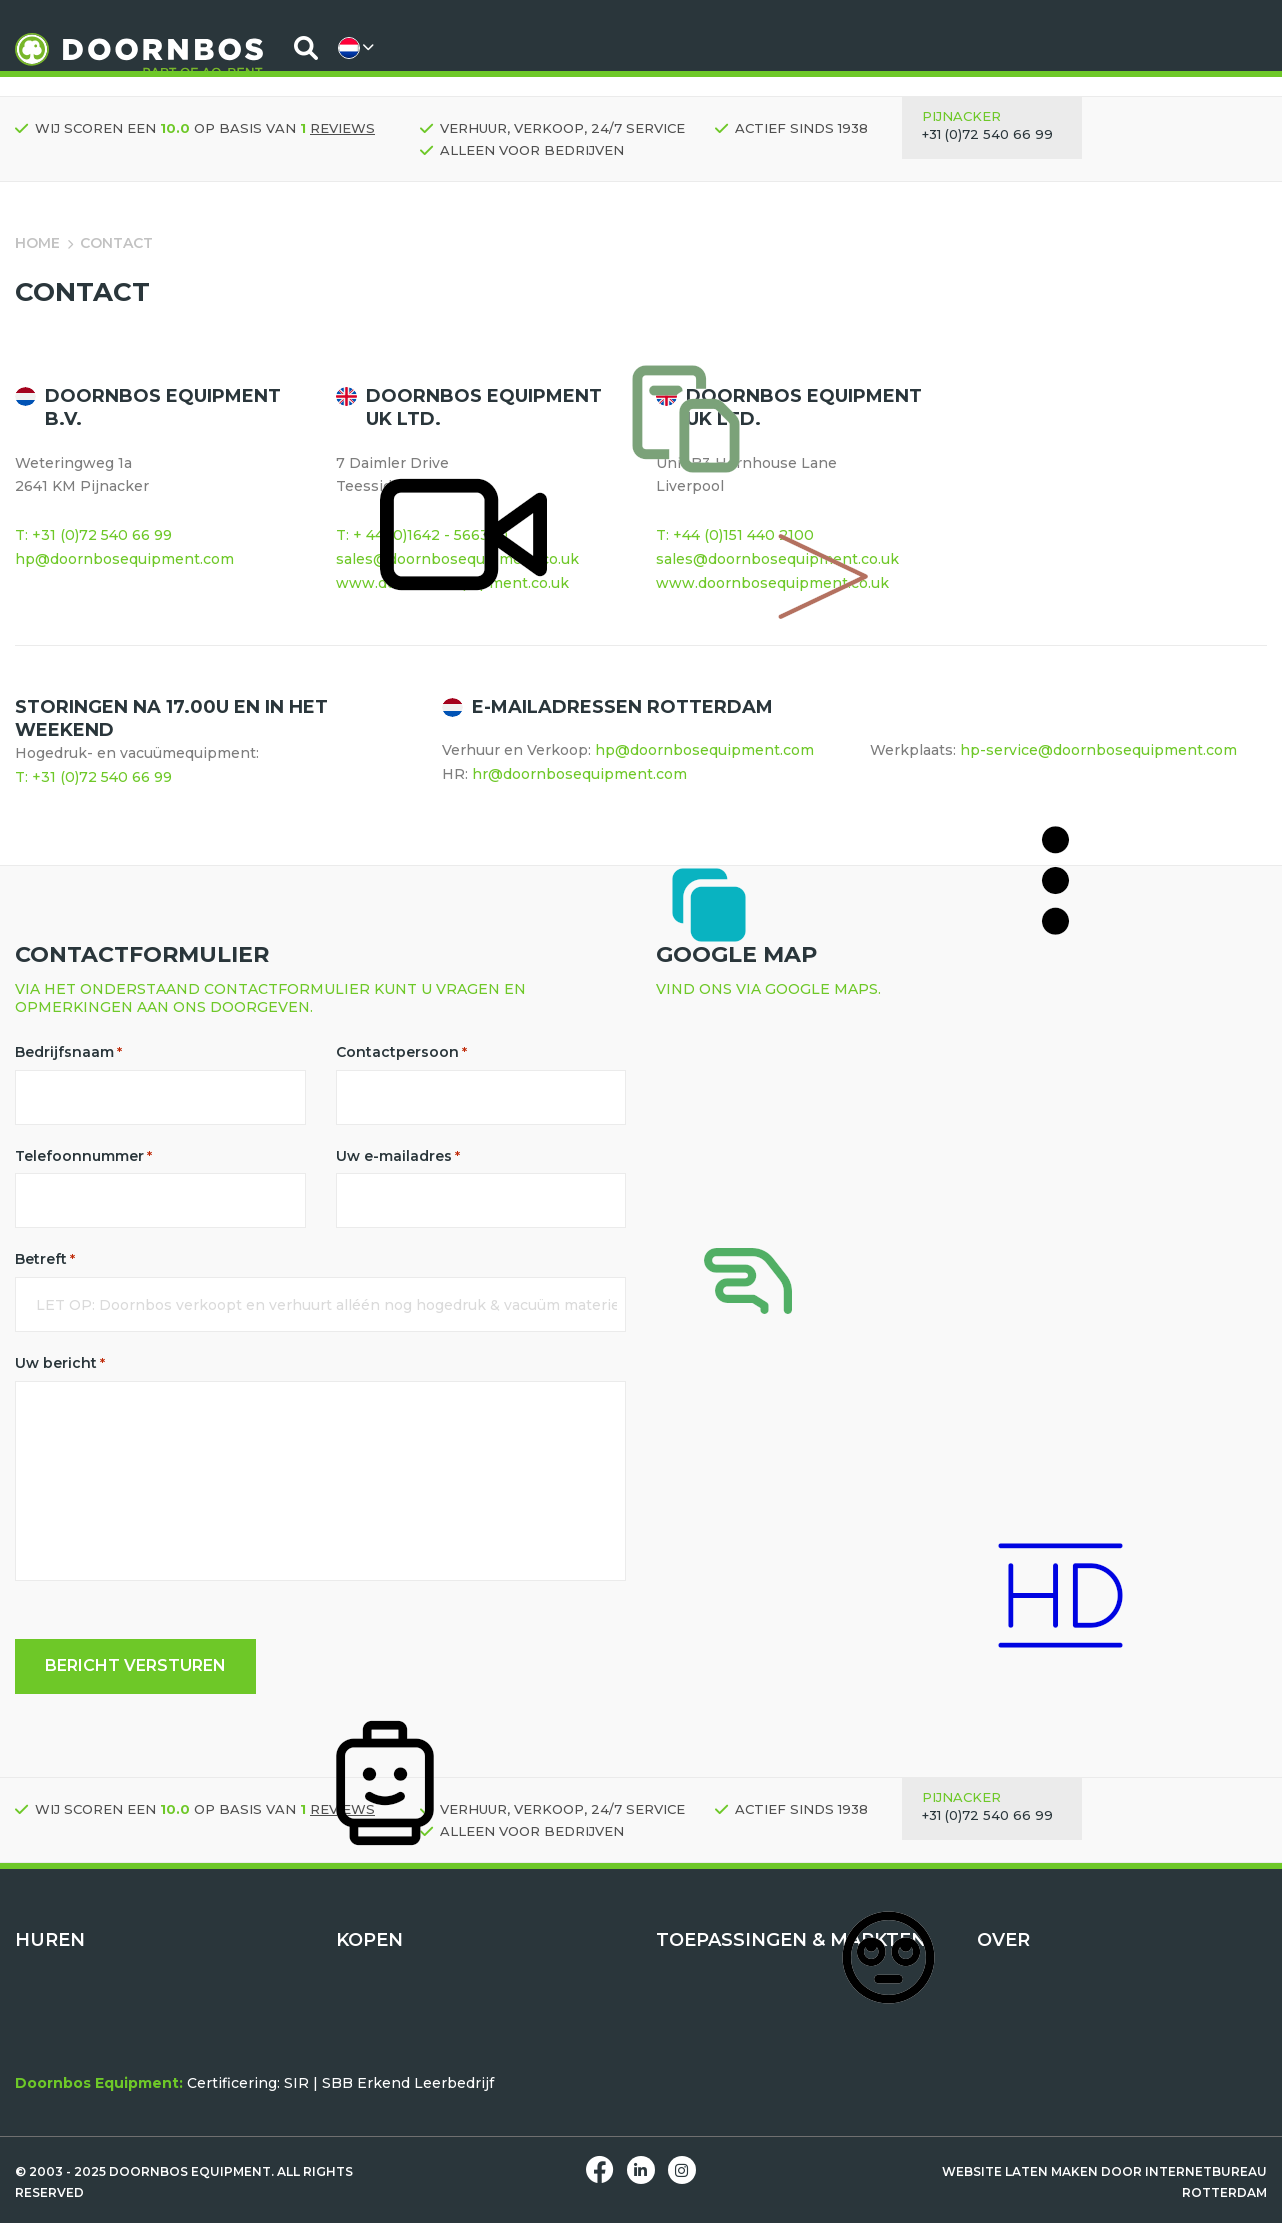  I want to click on express annoyance or exasperation, so click(888, 1957).